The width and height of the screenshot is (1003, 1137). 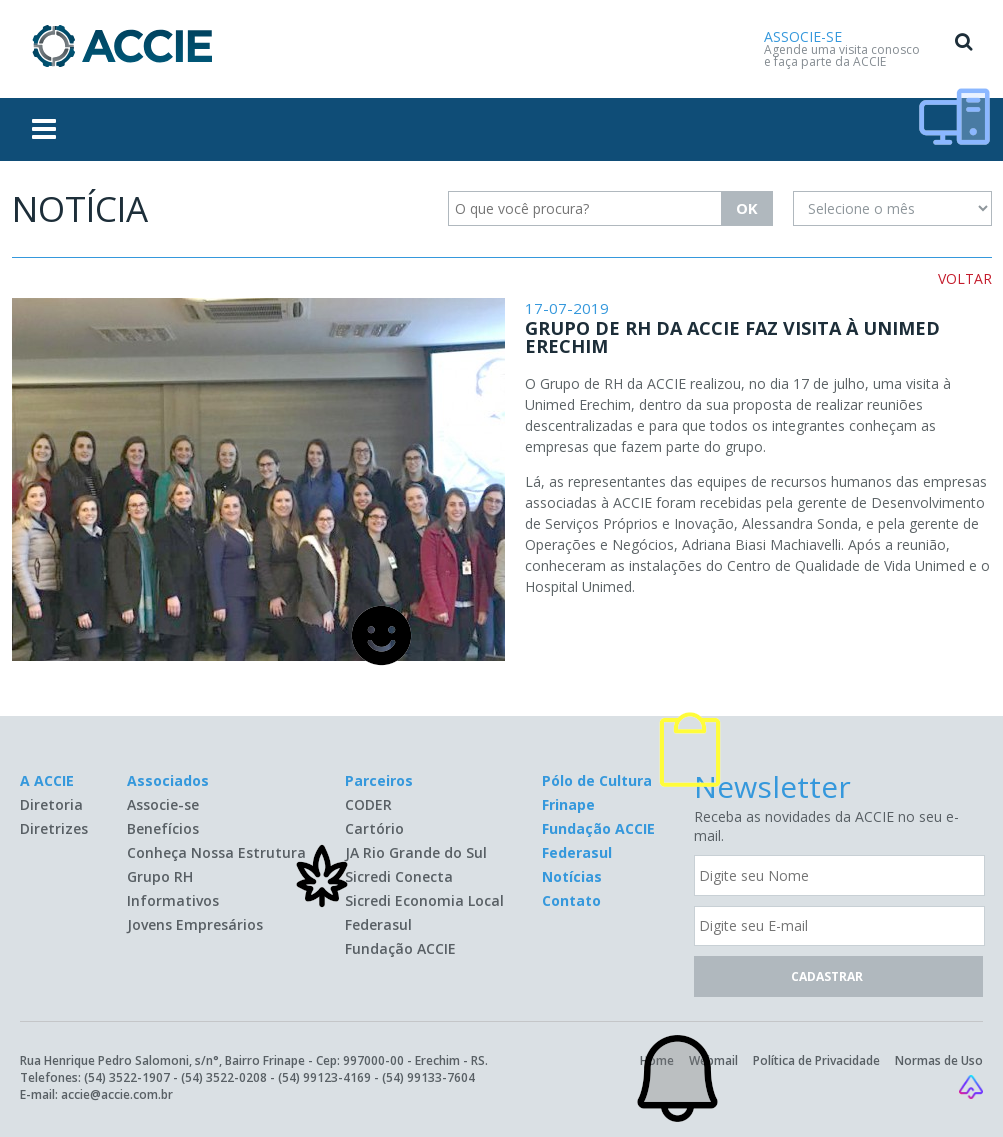 I want to click on view notifications, so click(x=677, y=1078).